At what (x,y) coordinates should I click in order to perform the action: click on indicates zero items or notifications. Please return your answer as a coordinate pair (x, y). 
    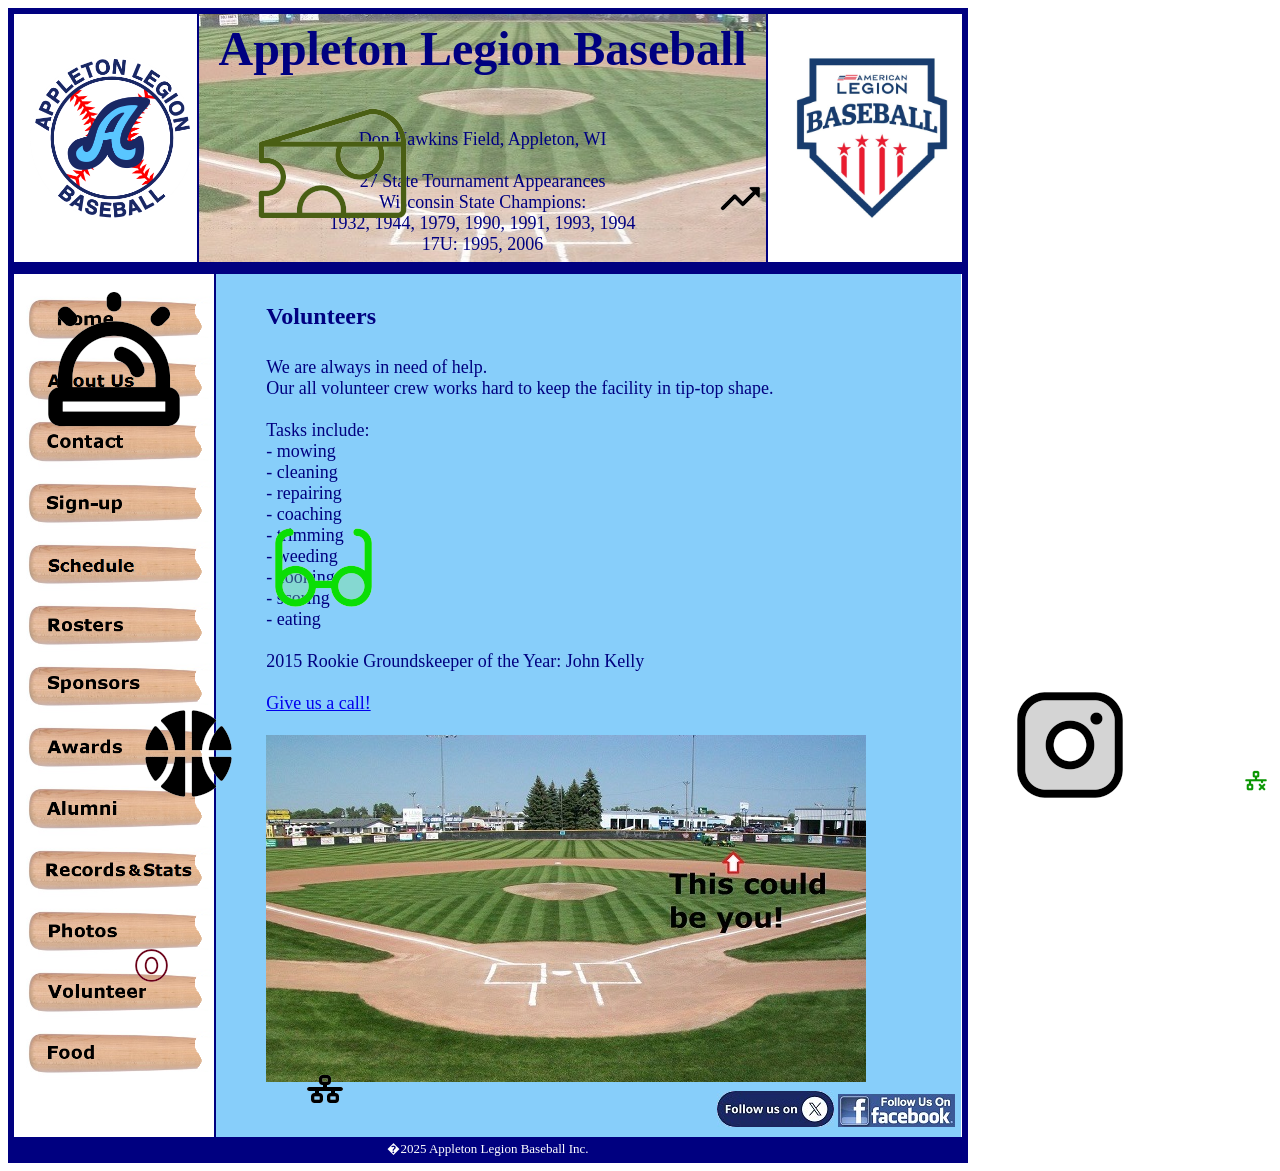
    Looking at the image, I should click on (151, 965).